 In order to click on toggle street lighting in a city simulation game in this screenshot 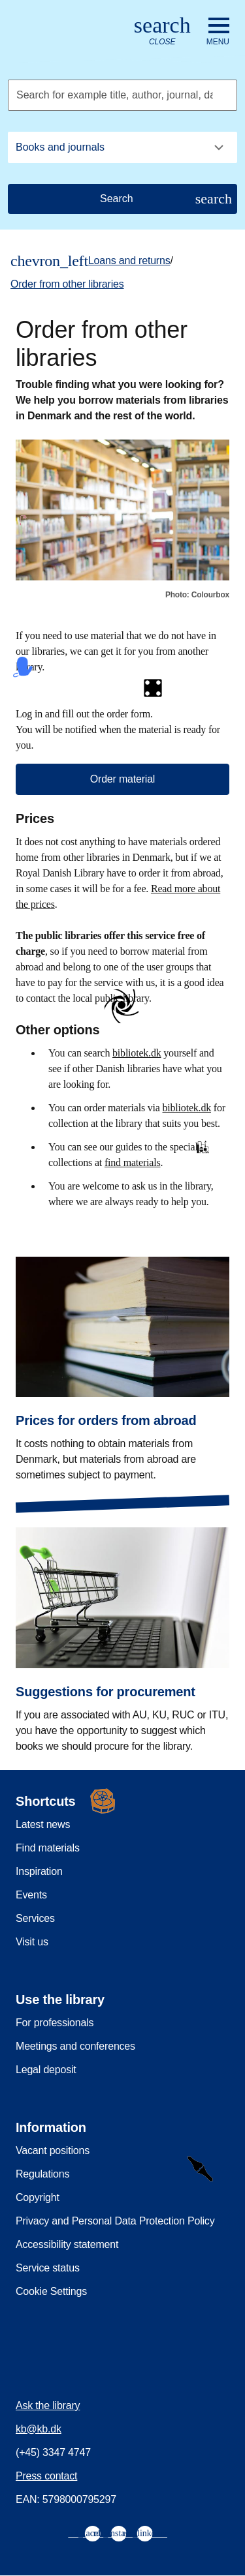, I will do `click(24, 520)`.